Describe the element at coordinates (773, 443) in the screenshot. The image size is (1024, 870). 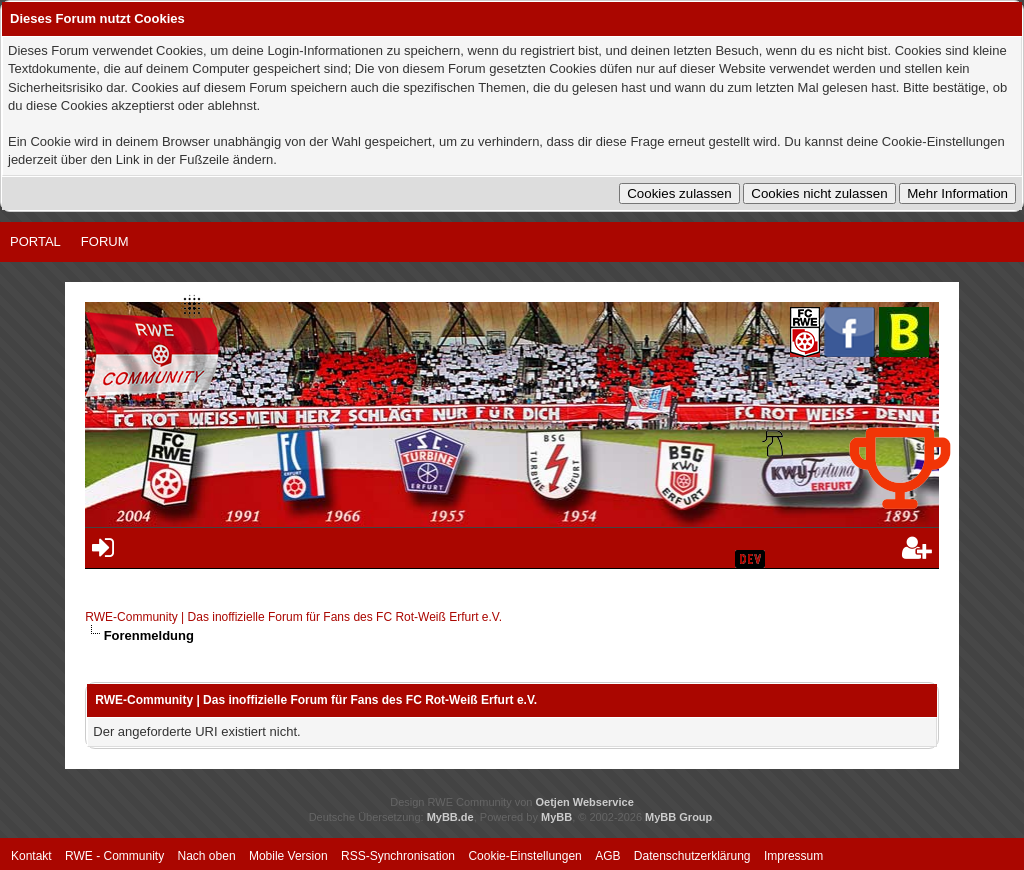
I see `access cleaning or maintenance tools` at that location.